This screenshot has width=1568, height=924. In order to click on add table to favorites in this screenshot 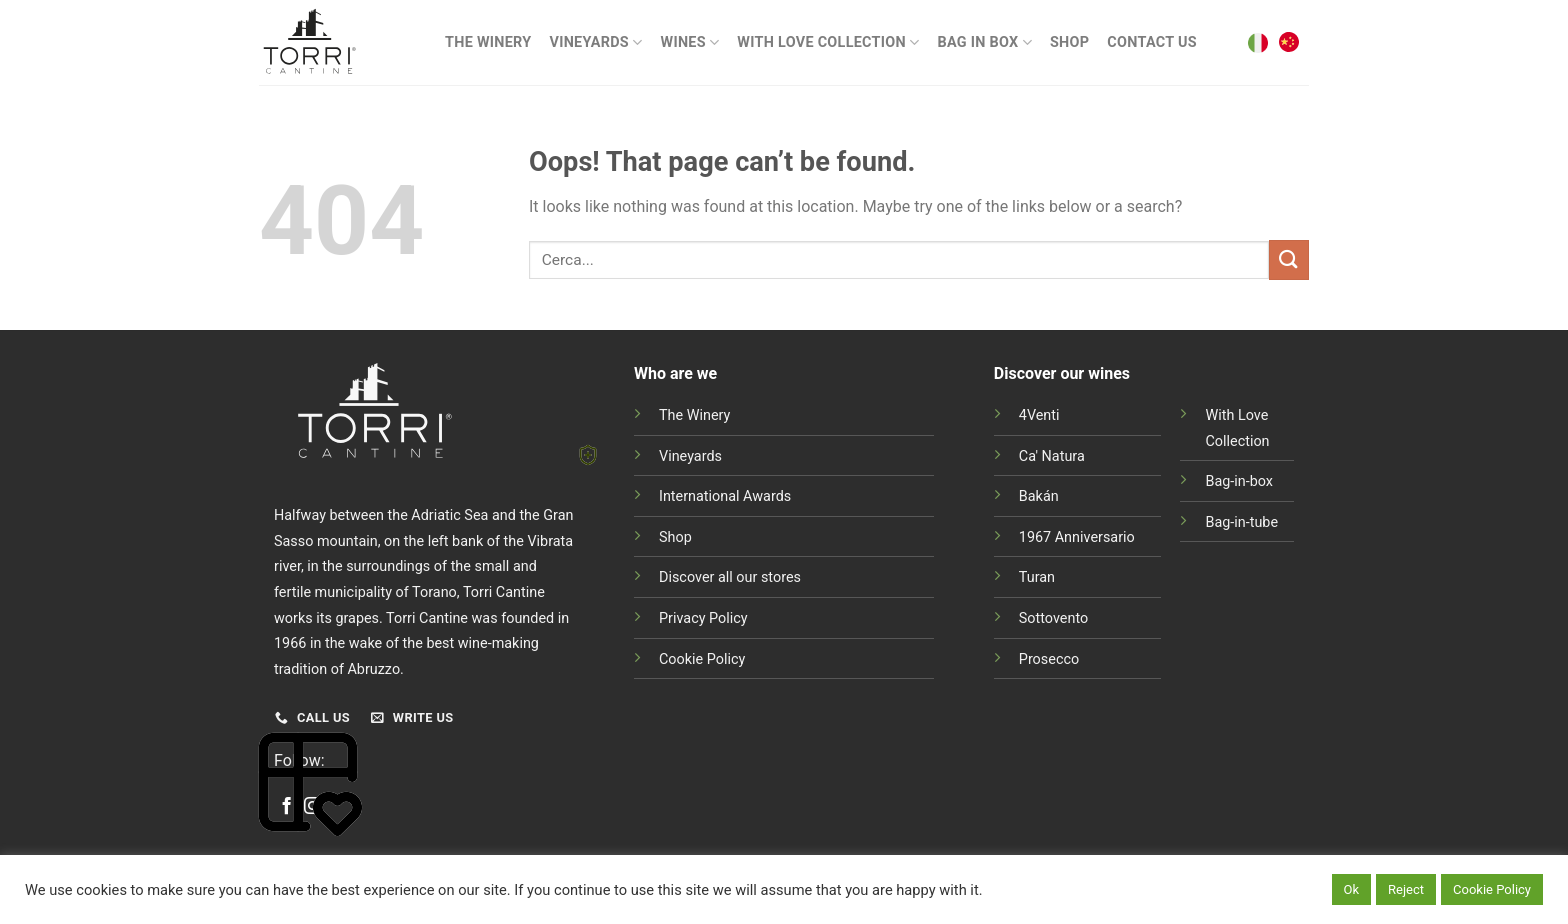, I will do `click(308, 782)`.